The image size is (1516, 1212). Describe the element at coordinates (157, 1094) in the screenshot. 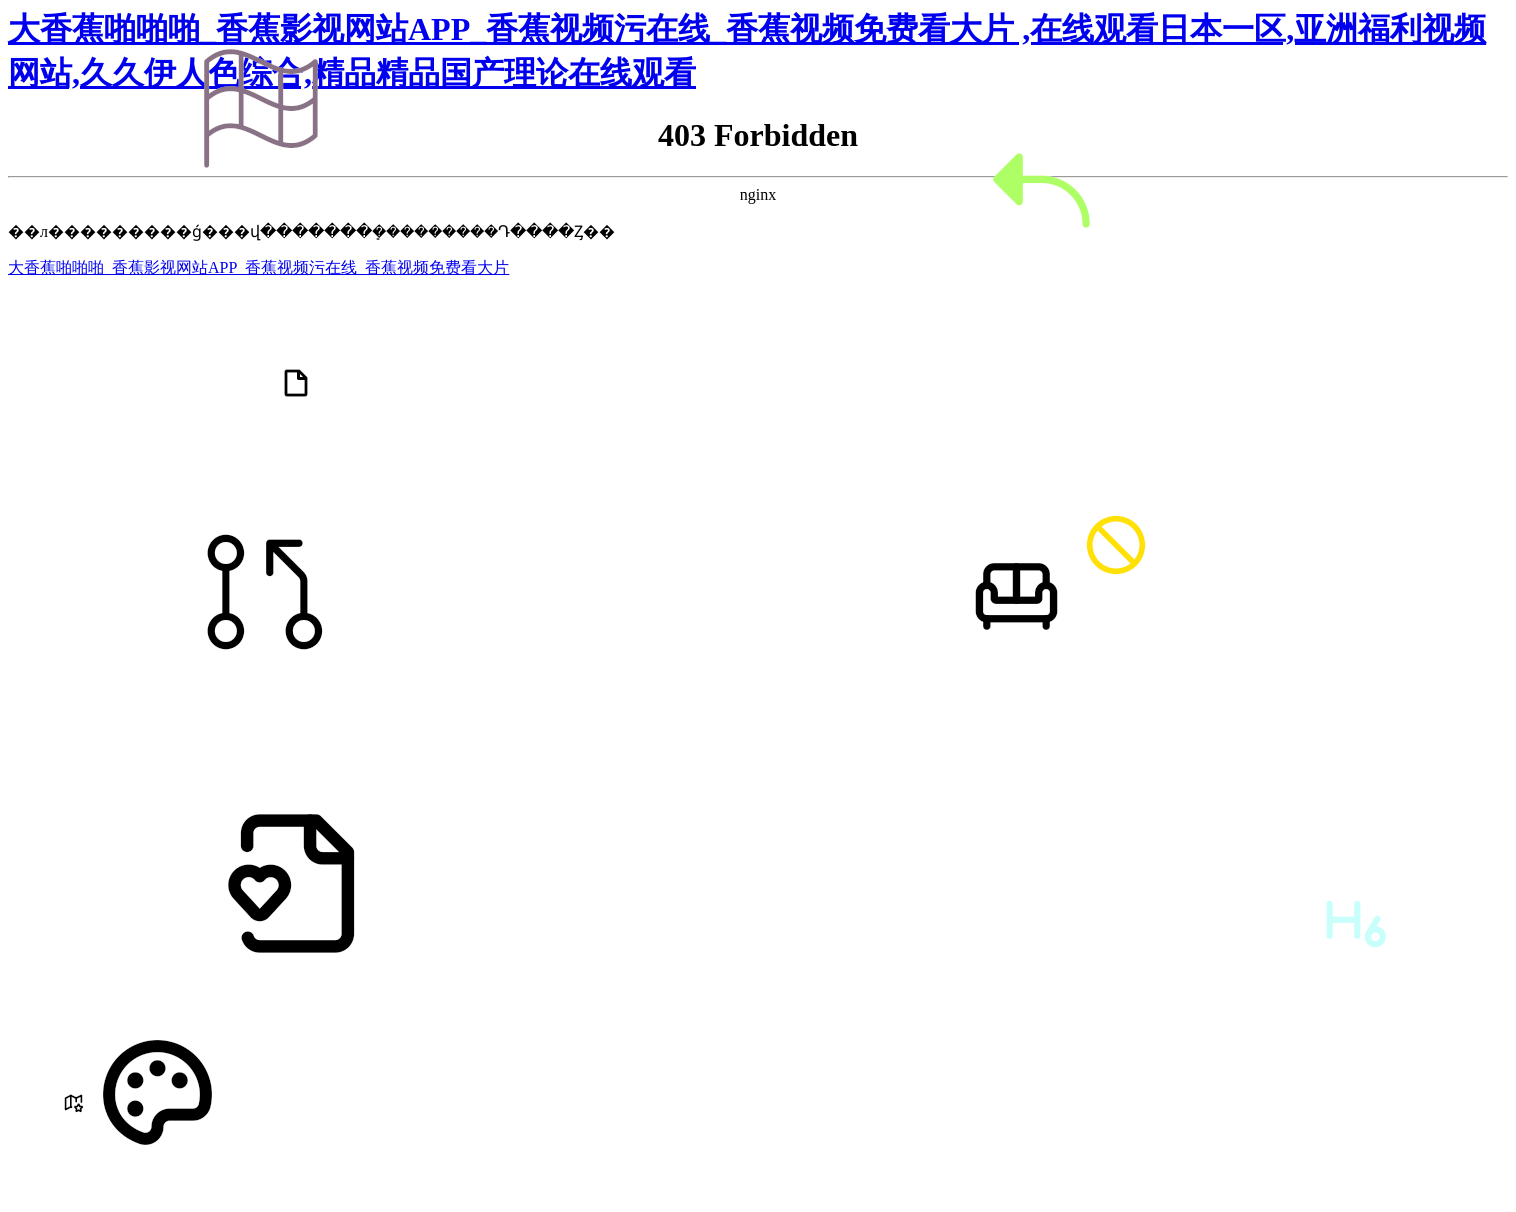

I see `access color or theme settings` at that location.